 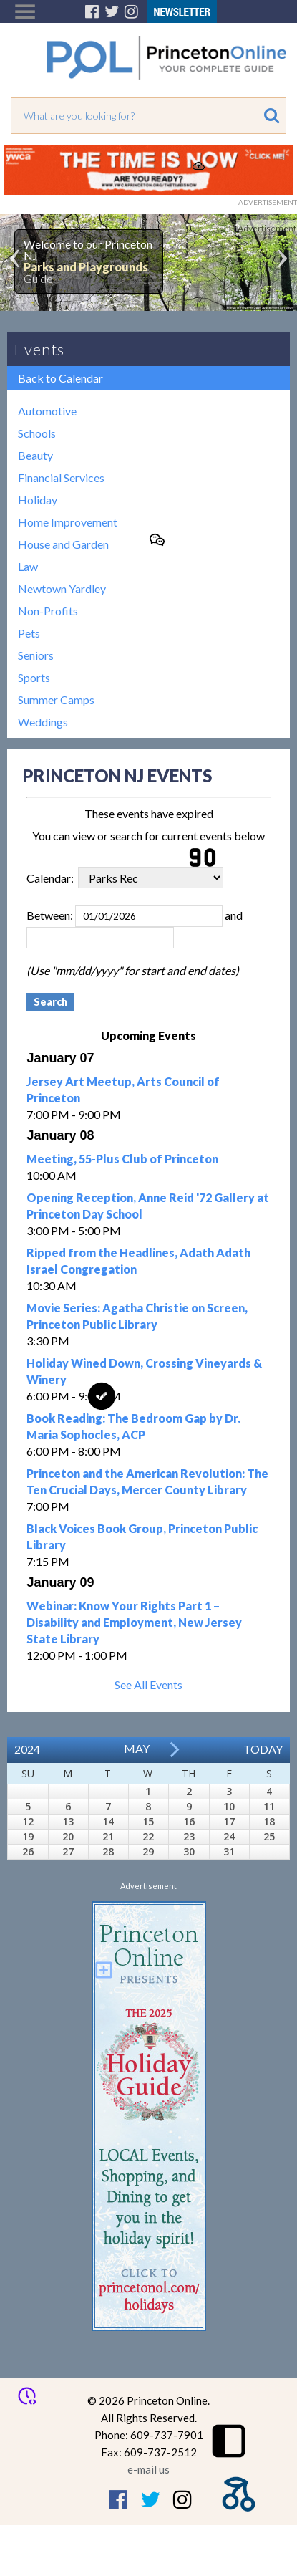 What do you see at coordinates (26, 2395) in the screenshot?
I see `view or edit scheduled code execution` at bounding box center [26, 2395].